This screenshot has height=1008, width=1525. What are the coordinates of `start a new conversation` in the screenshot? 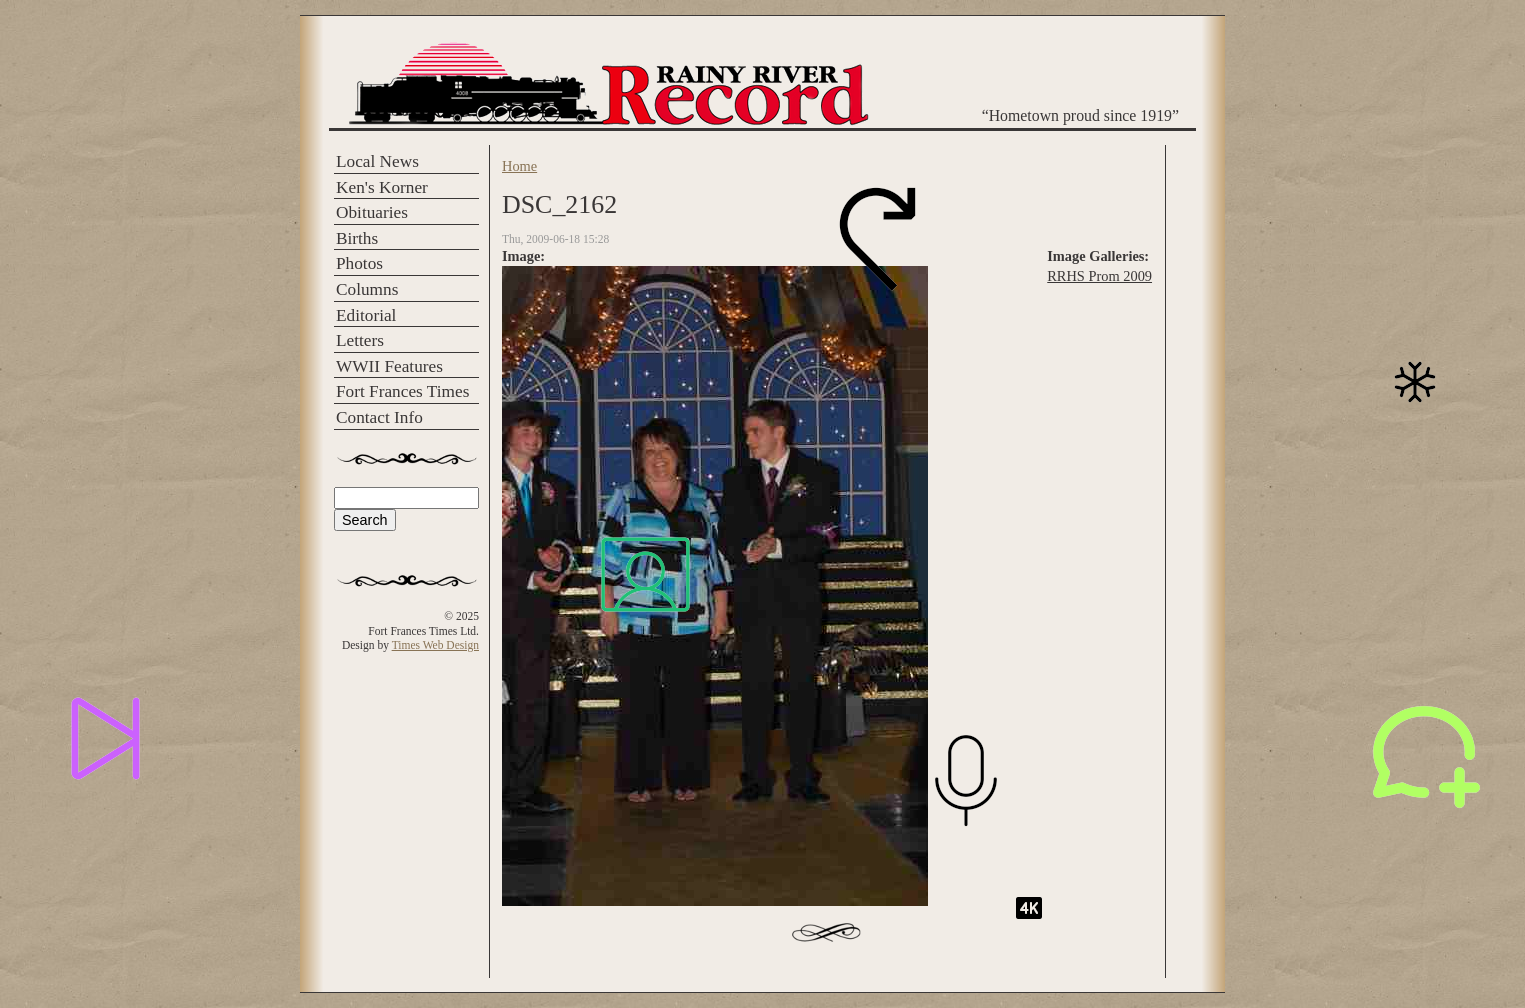 It's located at (1424, 752).